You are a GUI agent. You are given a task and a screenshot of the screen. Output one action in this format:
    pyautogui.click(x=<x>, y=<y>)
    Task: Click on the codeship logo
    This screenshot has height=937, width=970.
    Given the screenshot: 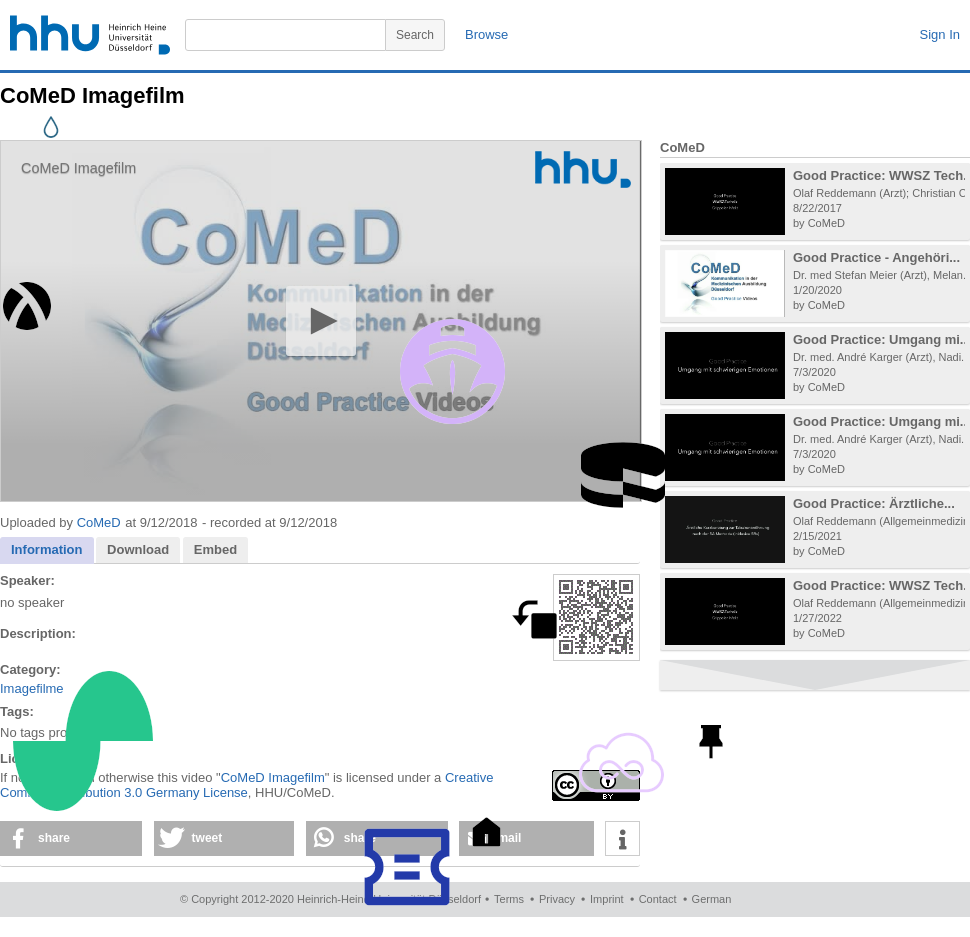 What is the action you would take?
    pyautogui.click(x=452, y=371)
    